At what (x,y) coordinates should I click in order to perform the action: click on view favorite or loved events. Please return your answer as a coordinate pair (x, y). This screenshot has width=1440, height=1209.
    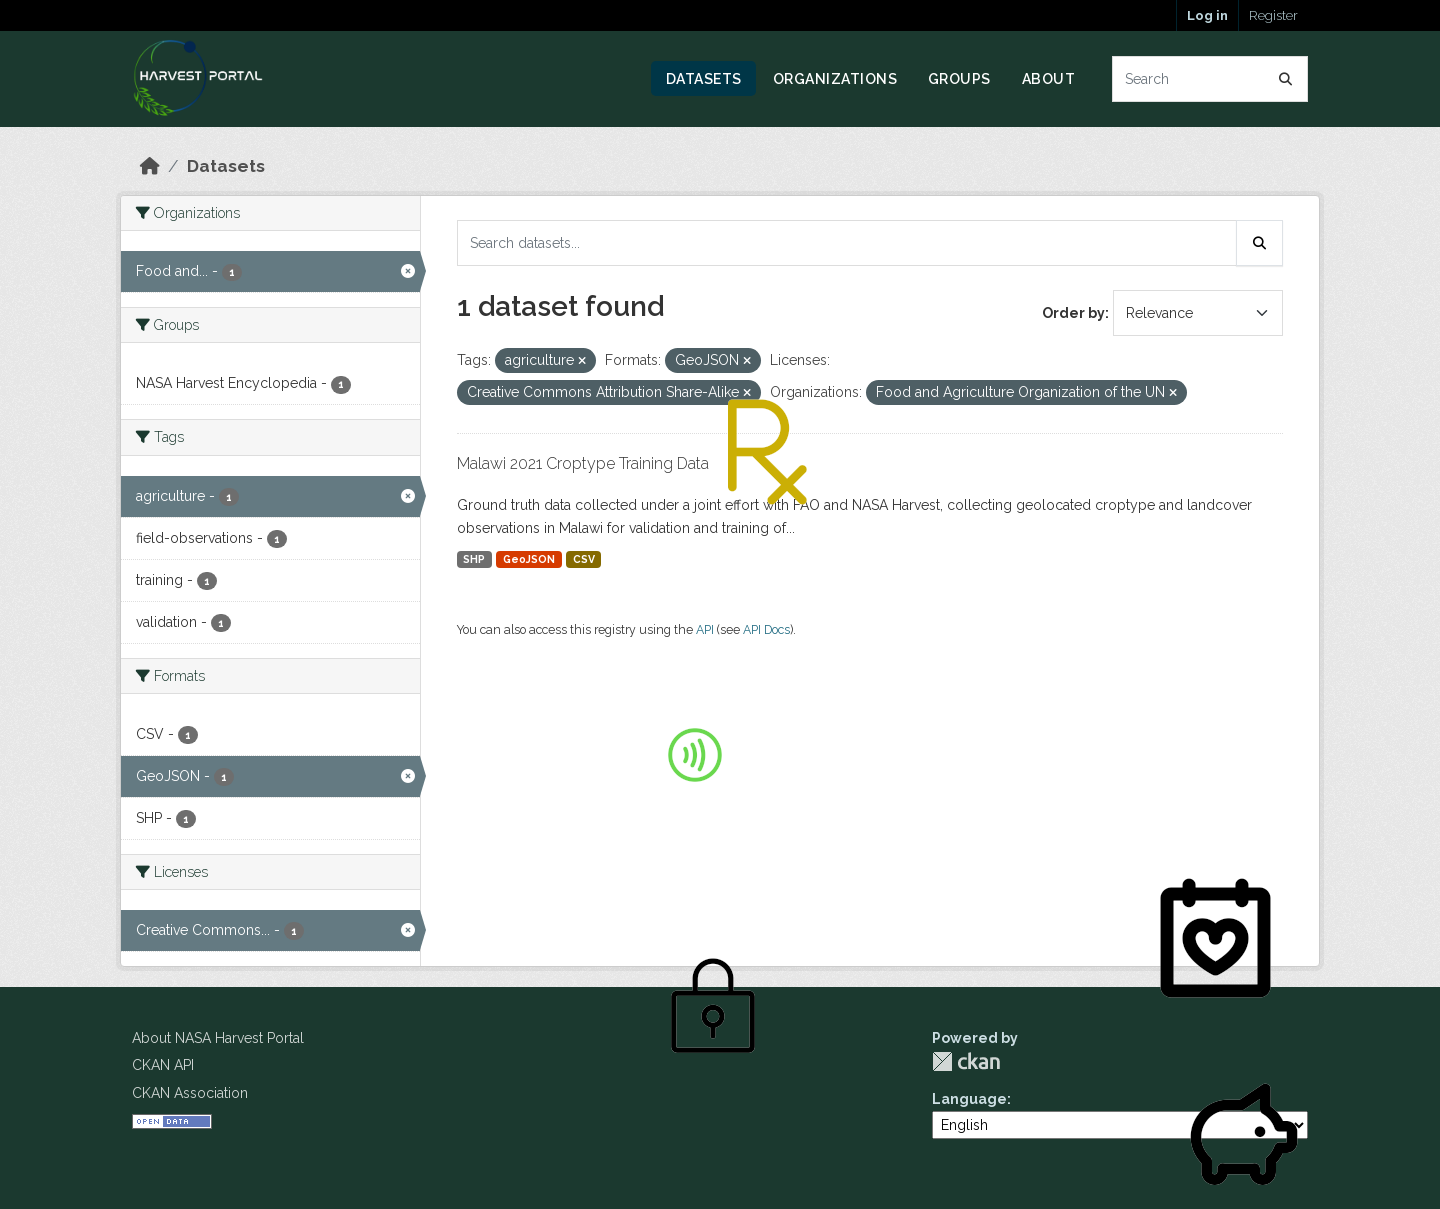
    Looking at the image, I should click on (1215, 942).